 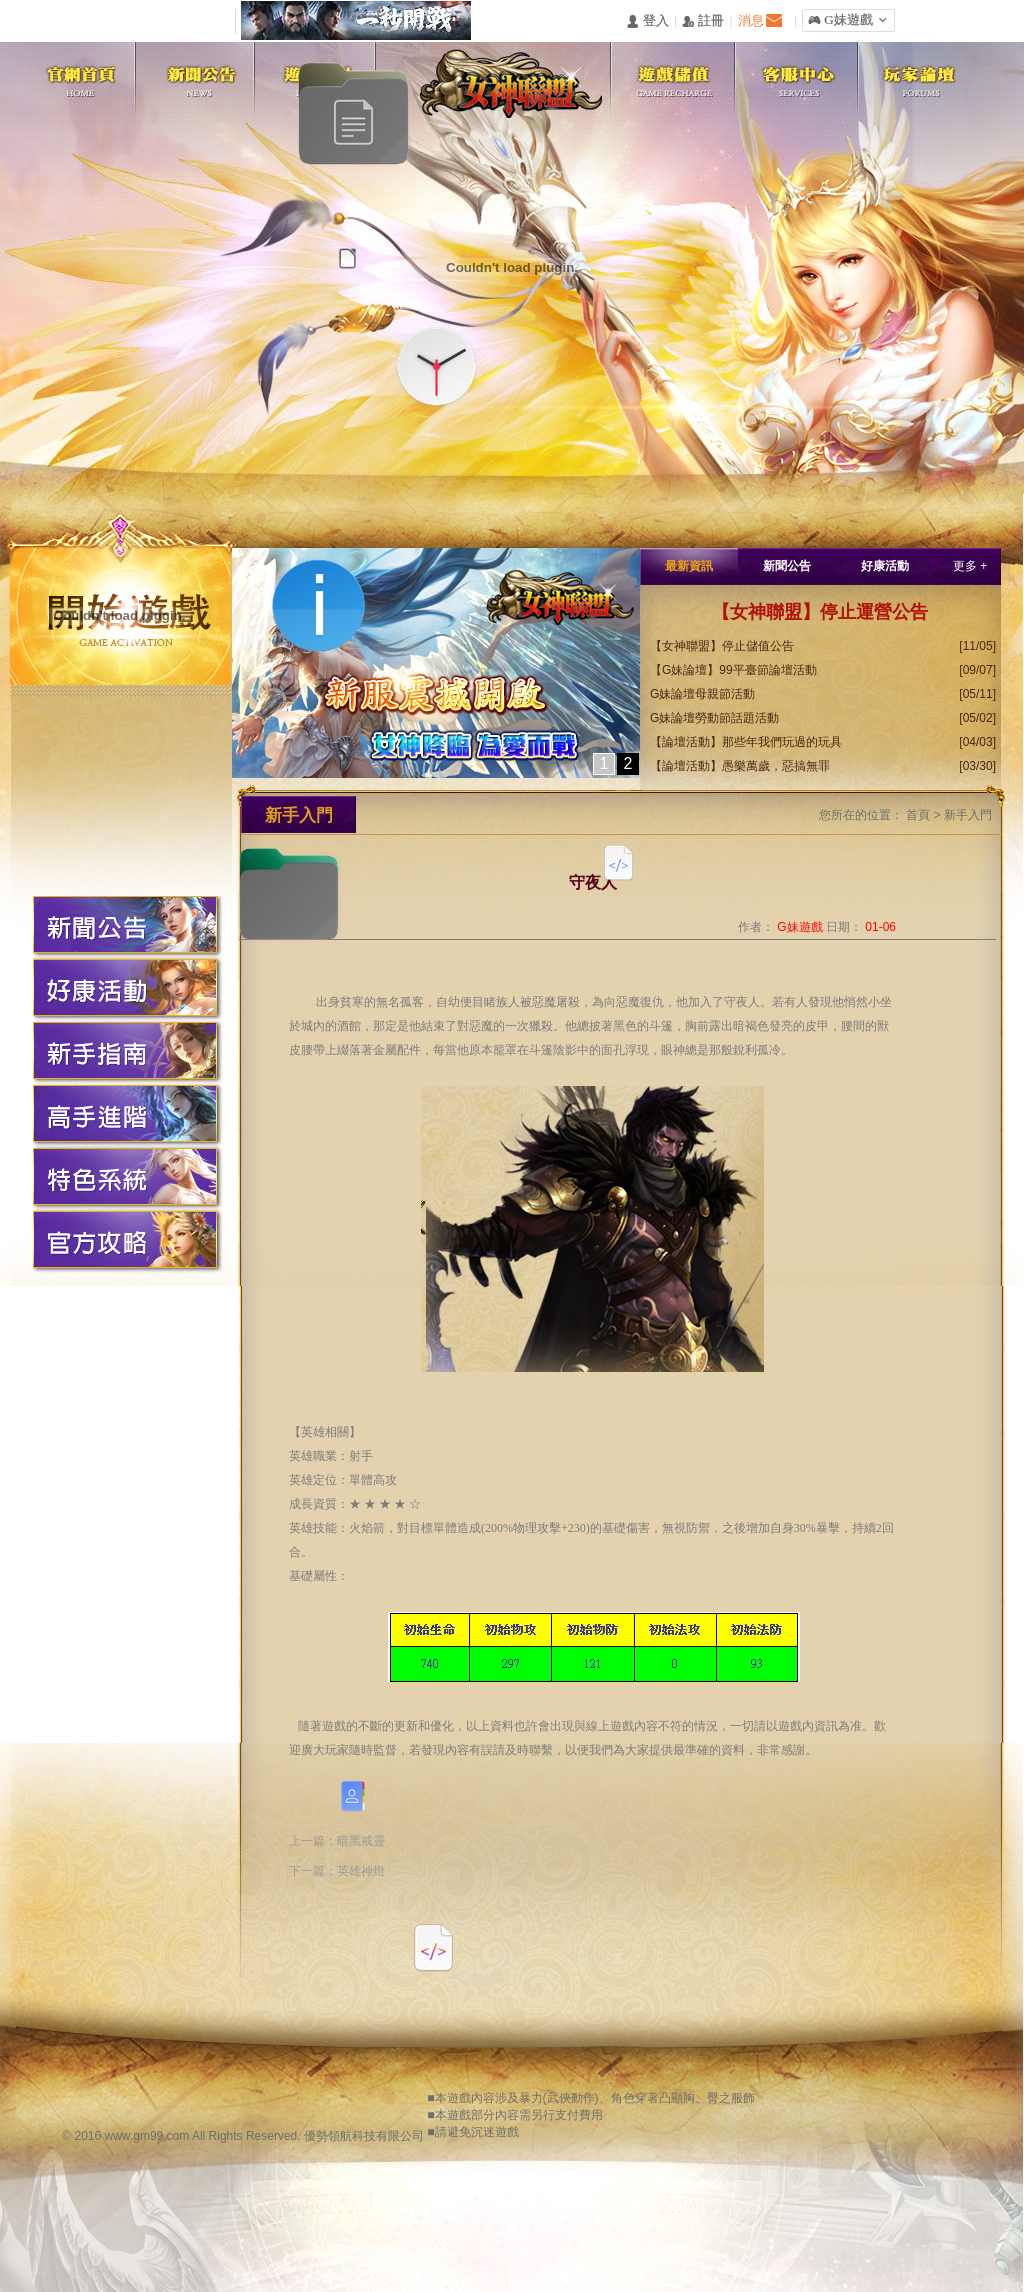 What do you see at coordinates (353, 113) in the screenshot?
I see `open your documents folder` at bounding box center [353, 113].